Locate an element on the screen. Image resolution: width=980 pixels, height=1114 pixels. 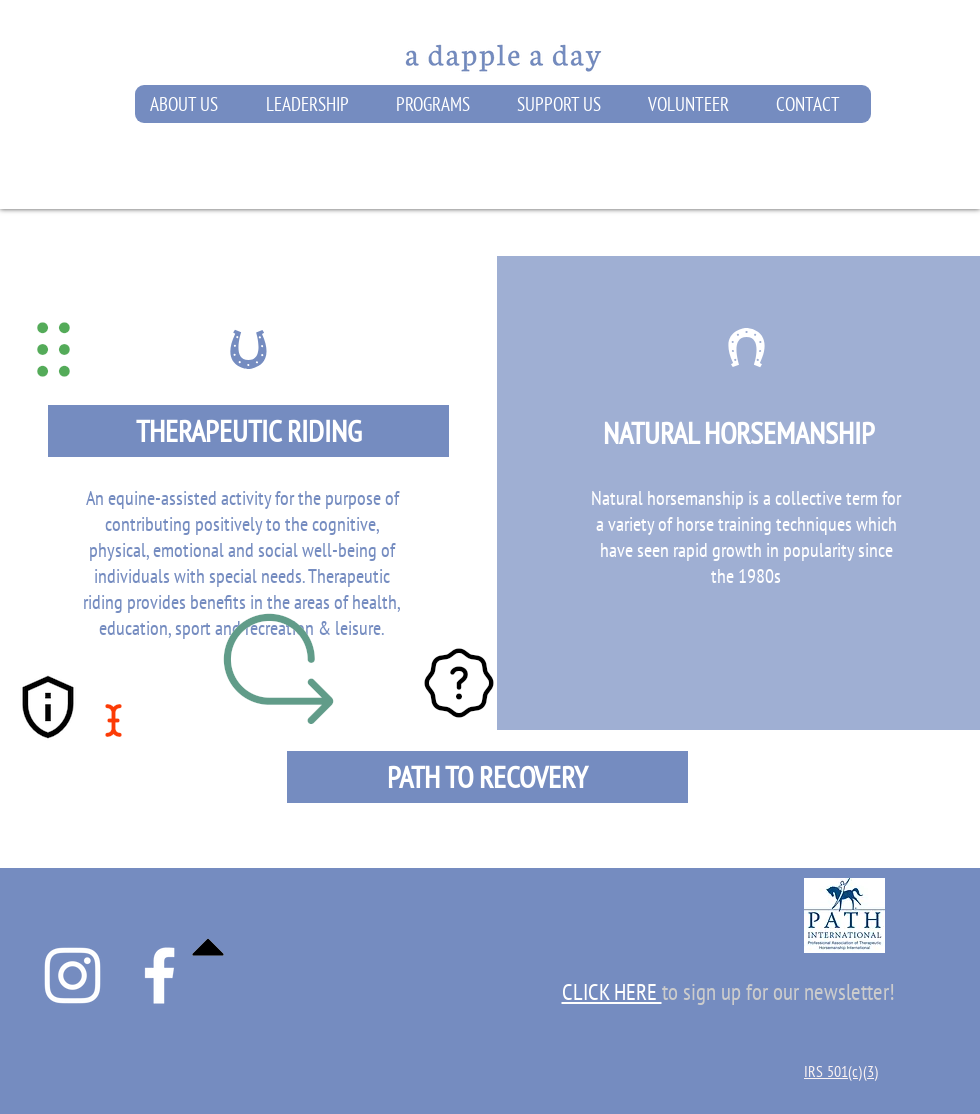
drag to reorder items in a list is located at coordinates (53, 349).